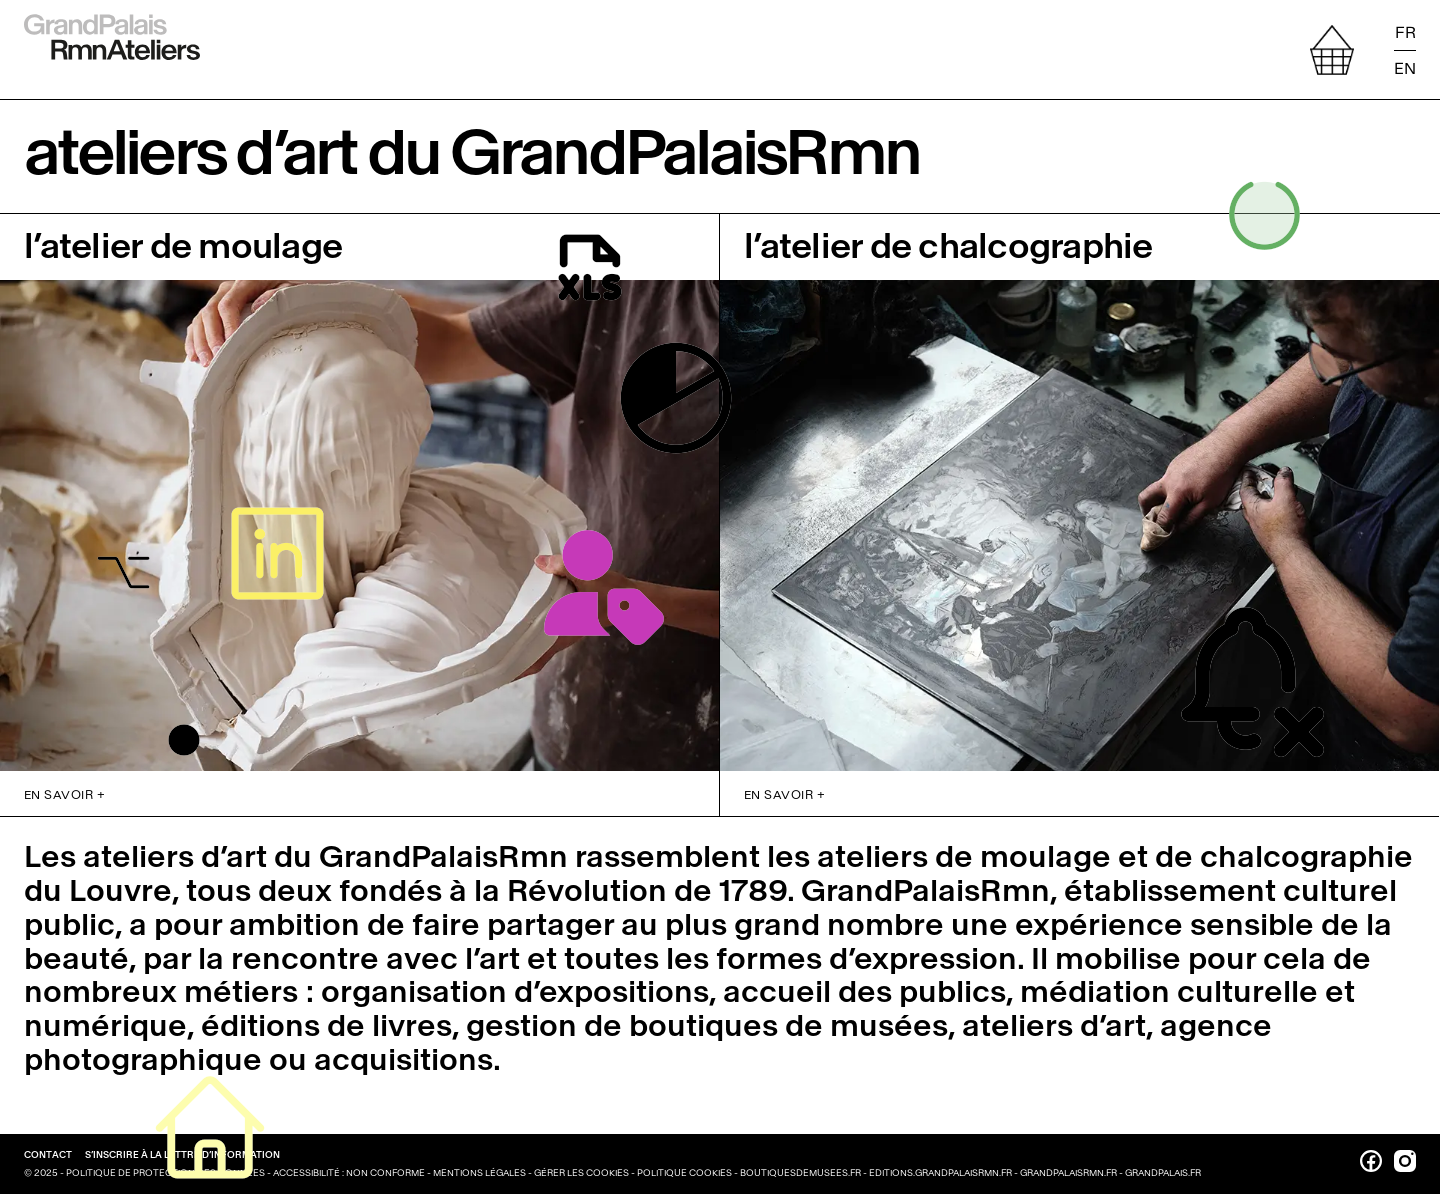 This screenshot has height=1194, width=1440. I want to click on tag or label a user profile, so click(601, 582).